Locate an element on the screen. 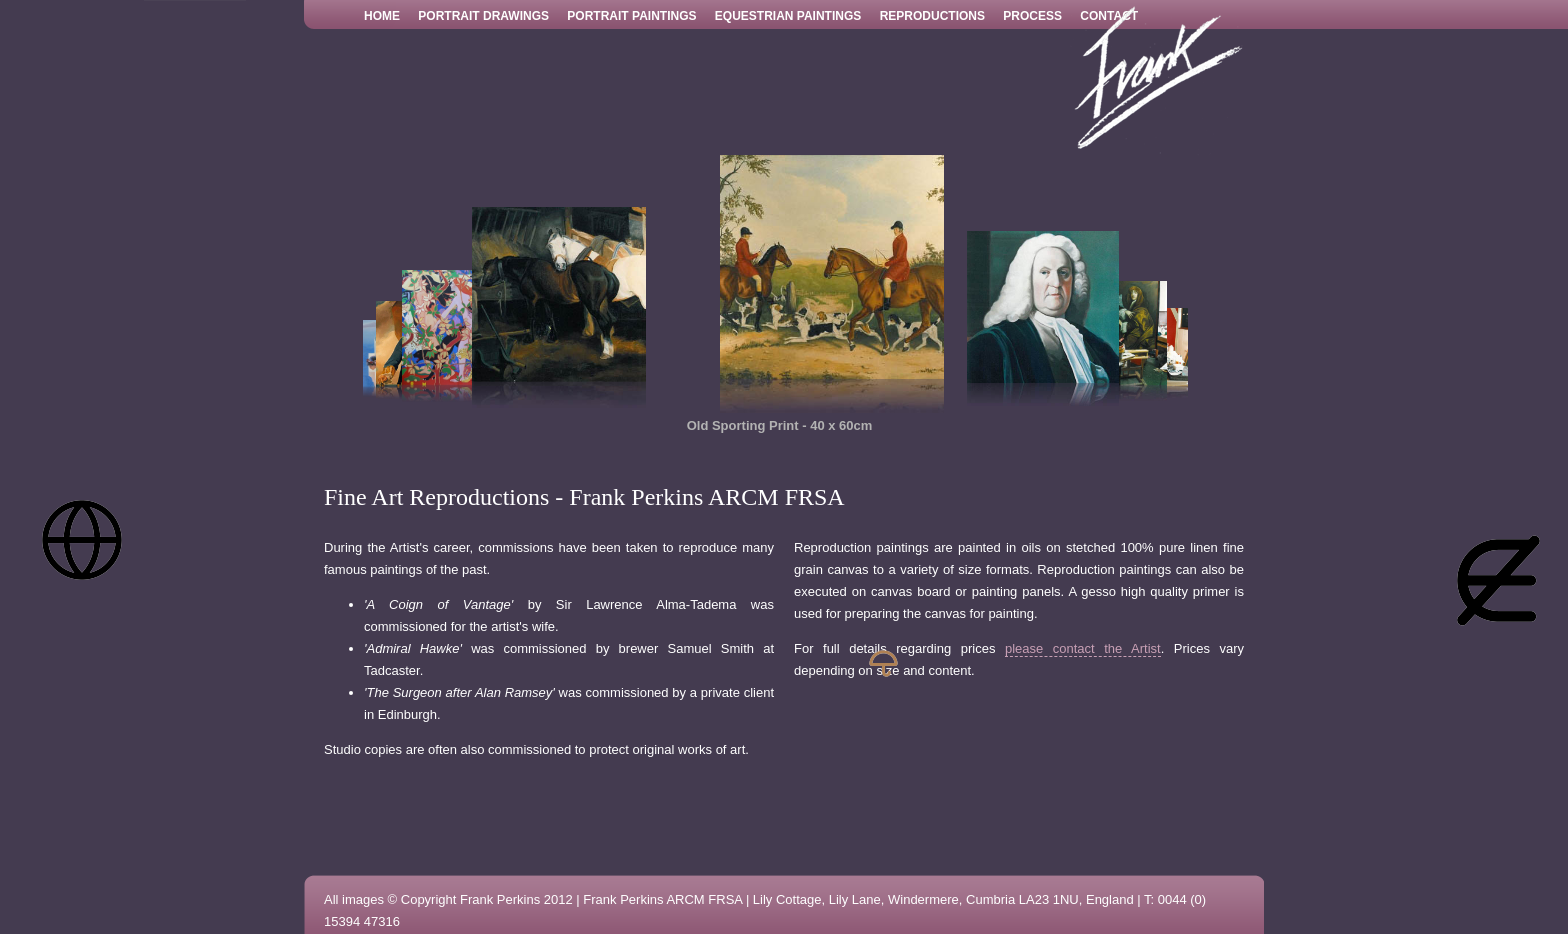 Image resolution: width=1568 pixels, height=934 pixels. indicates item is not part of a set or group is located at coordinates (1498, 580).